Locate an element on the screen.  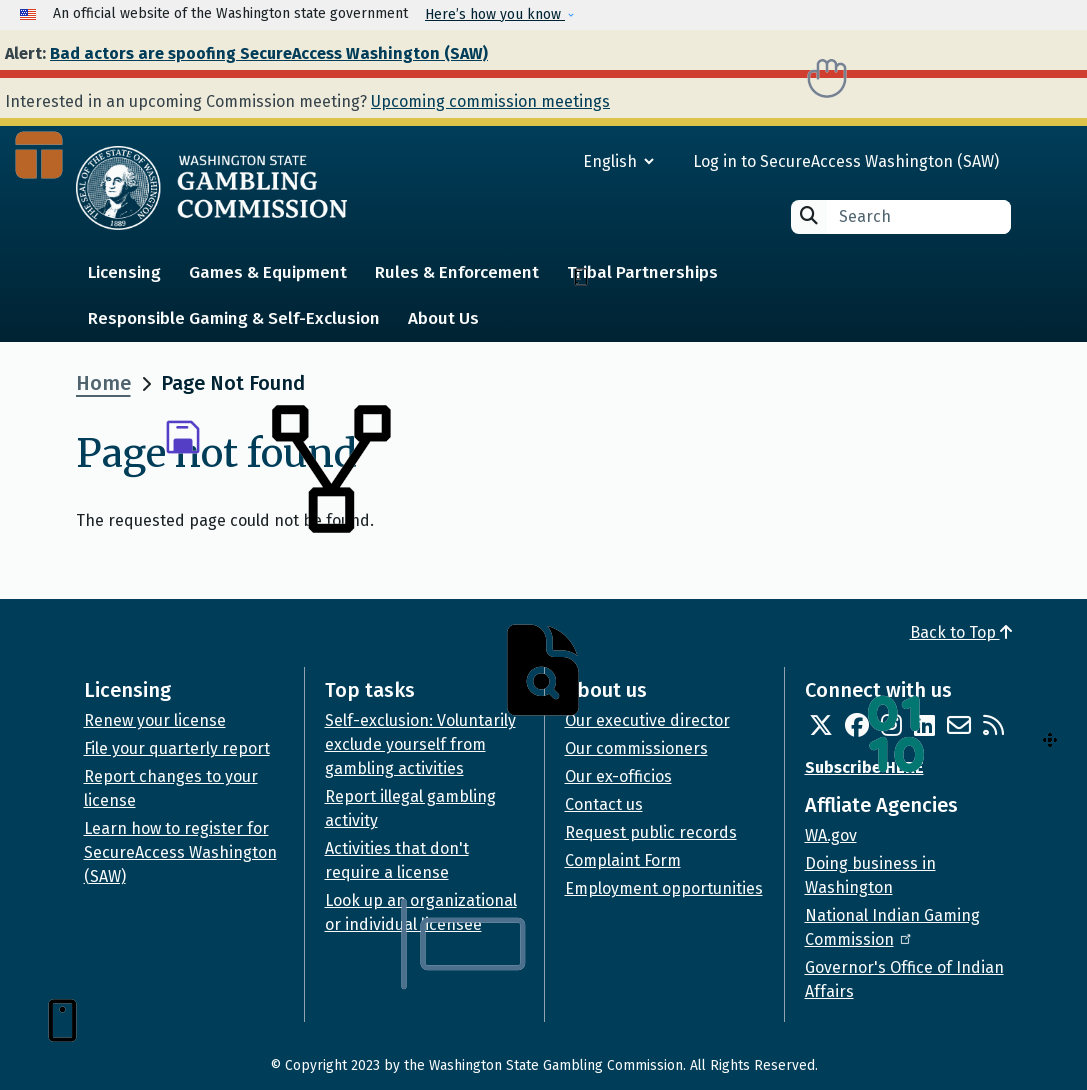
save current file or document is located at coordinates (183, 437).